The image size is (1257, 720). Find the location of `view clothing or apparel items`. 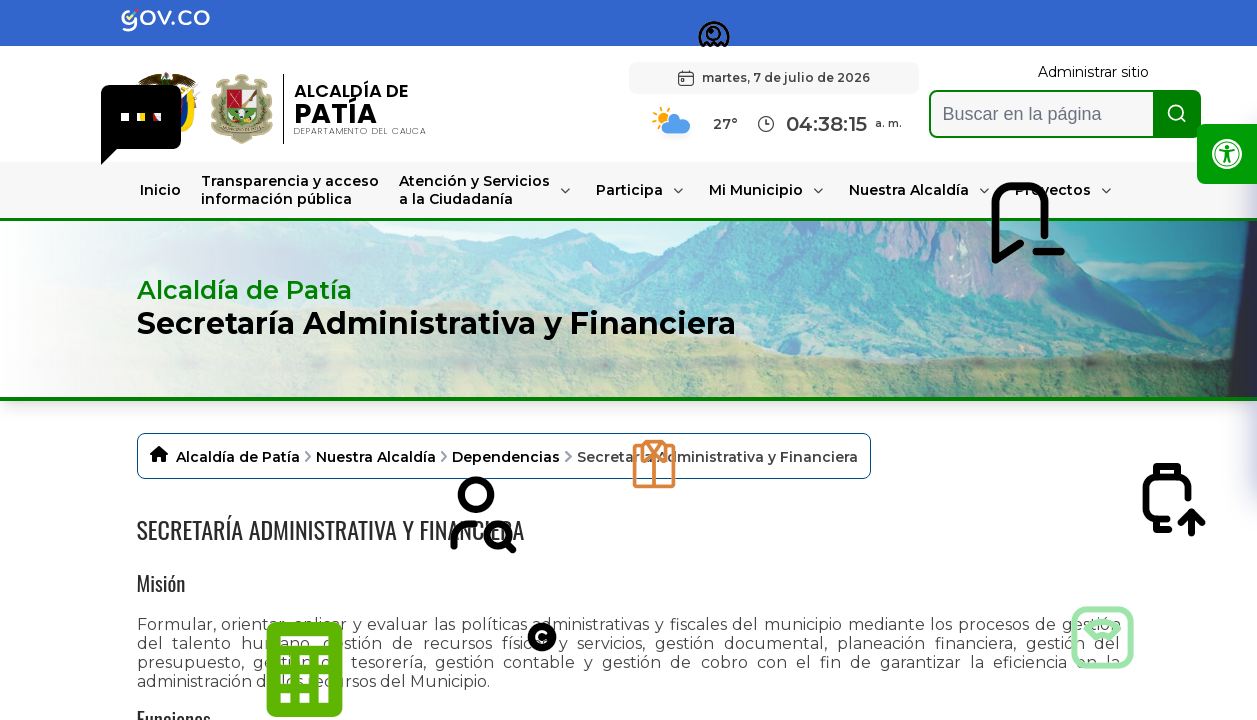

view clothing or apparel items is located at coordinates (654, 465).